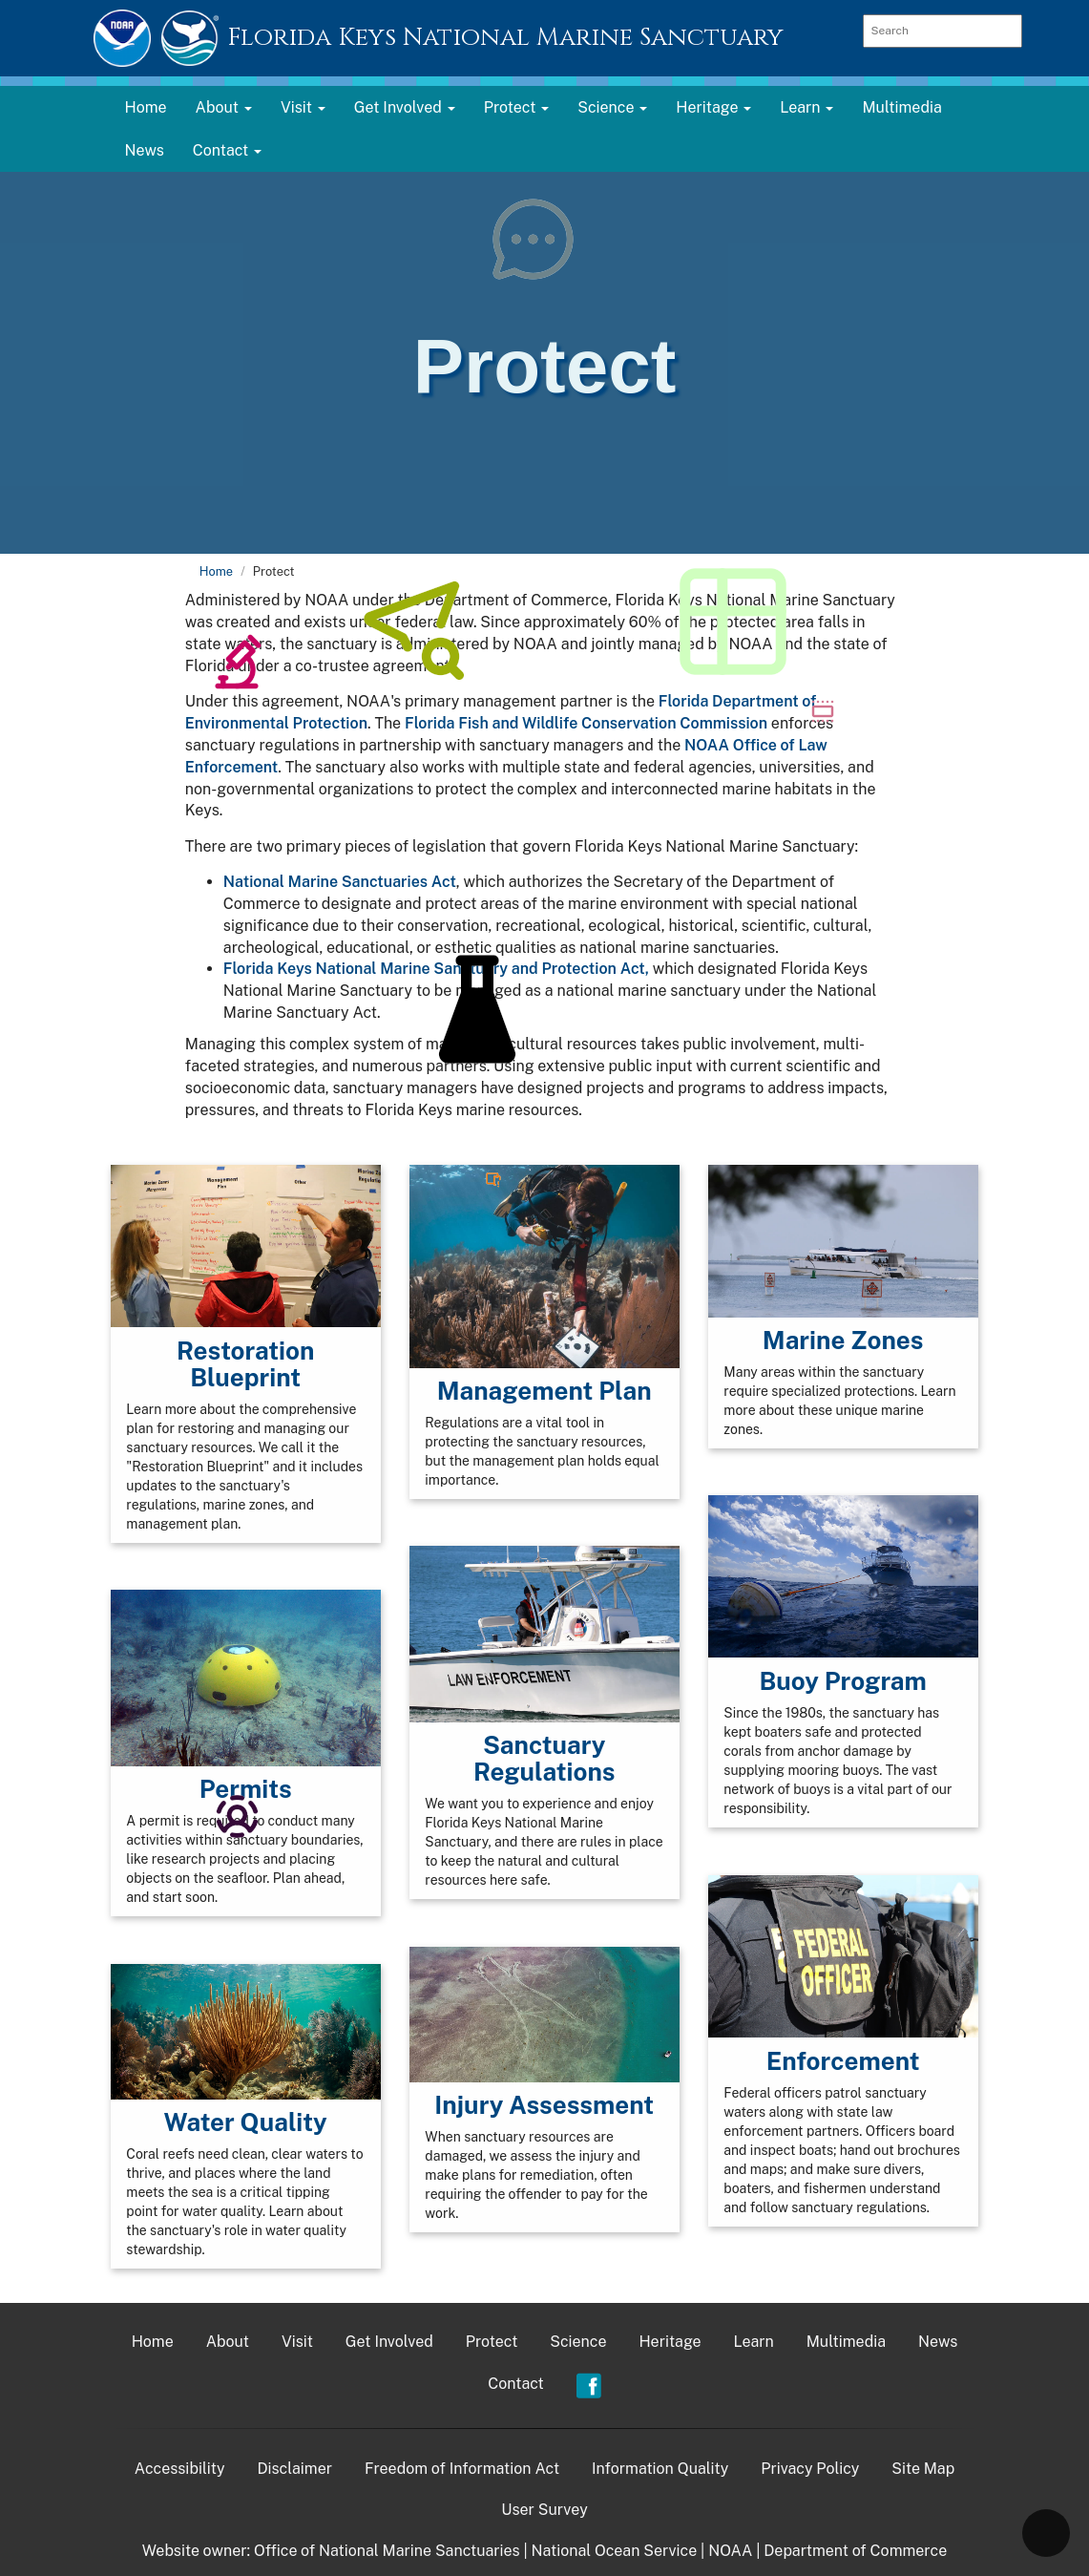 Image resolution: width=1089 pixels, height=2576 pixels. I want to click on search for a location on the map, so click(412, 628).